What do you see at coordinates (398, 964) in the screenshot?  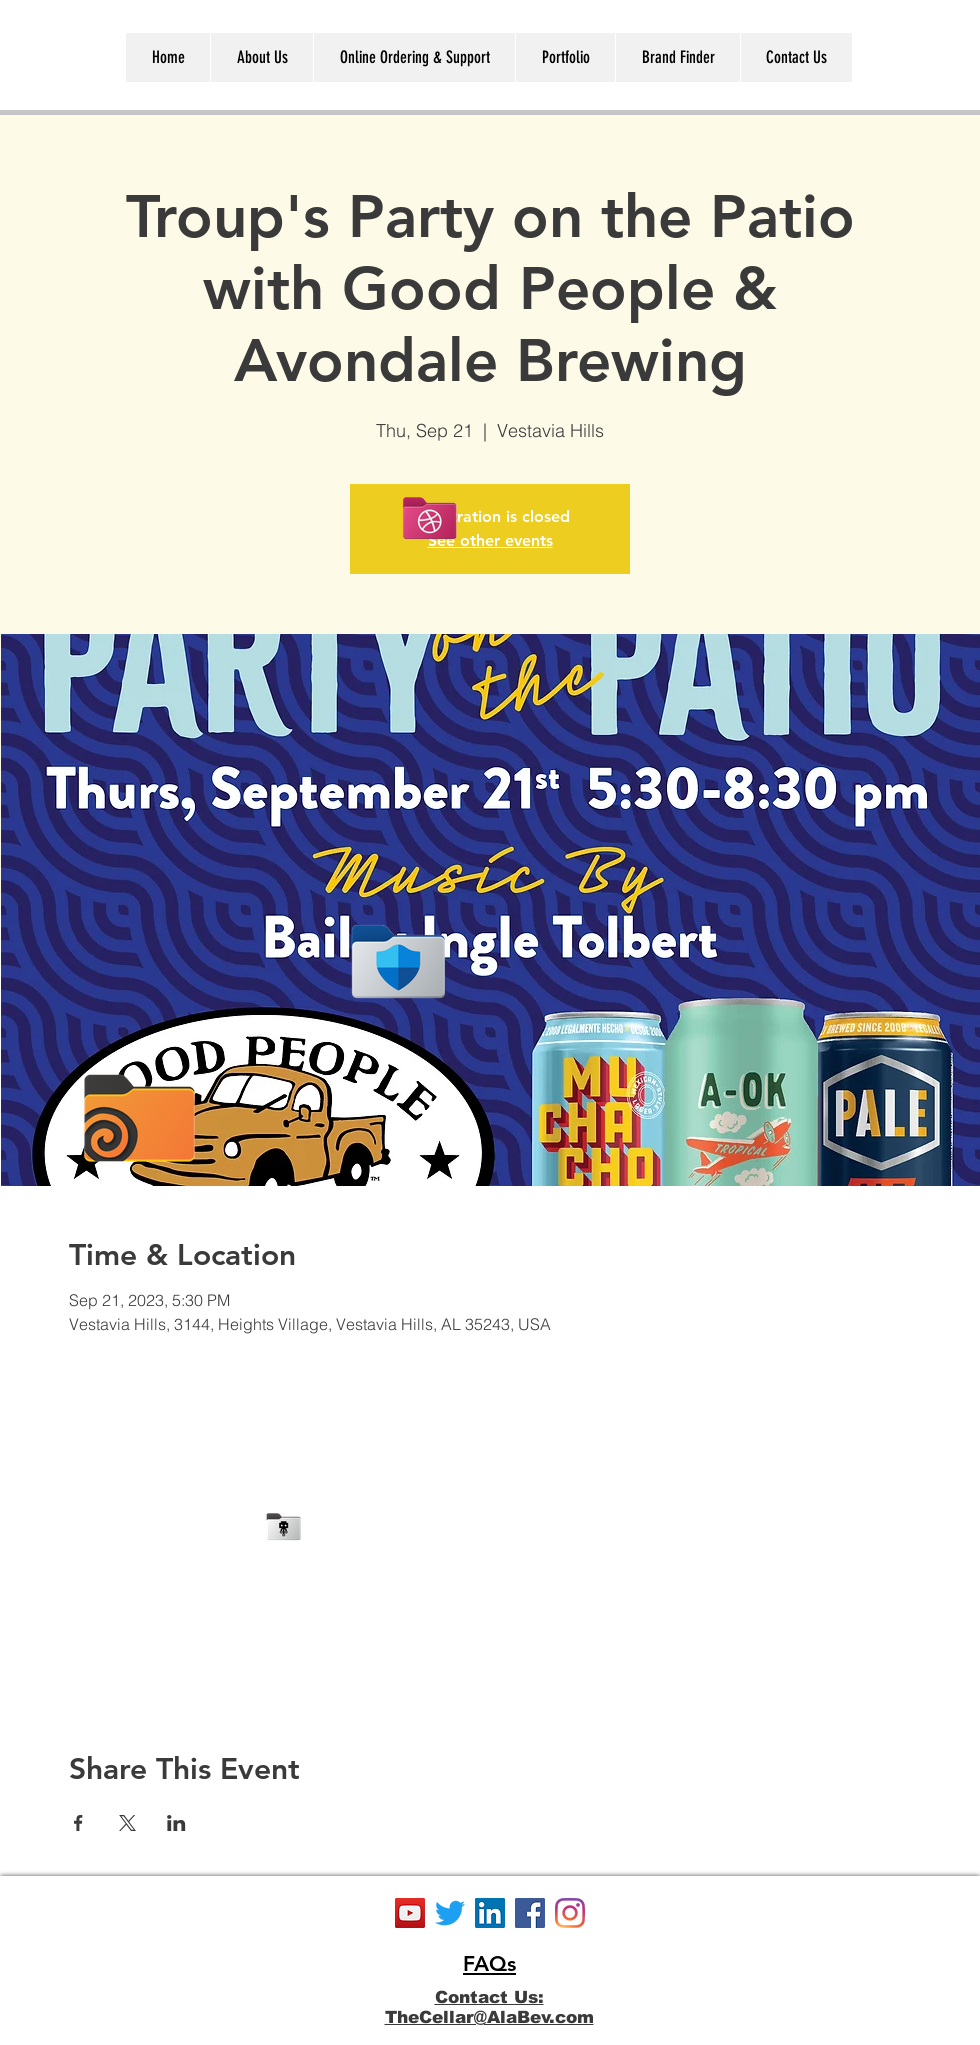 I see `open microsoft defender security files folder` at bounding box center [398, 964].